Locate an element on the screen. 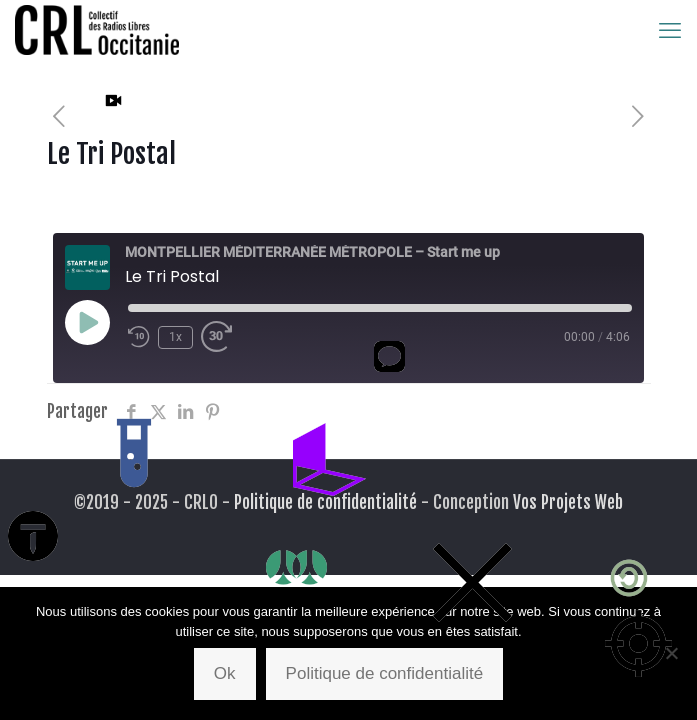 The image size is (697, 720). open iMessage app is located at coordinates (389, 356).